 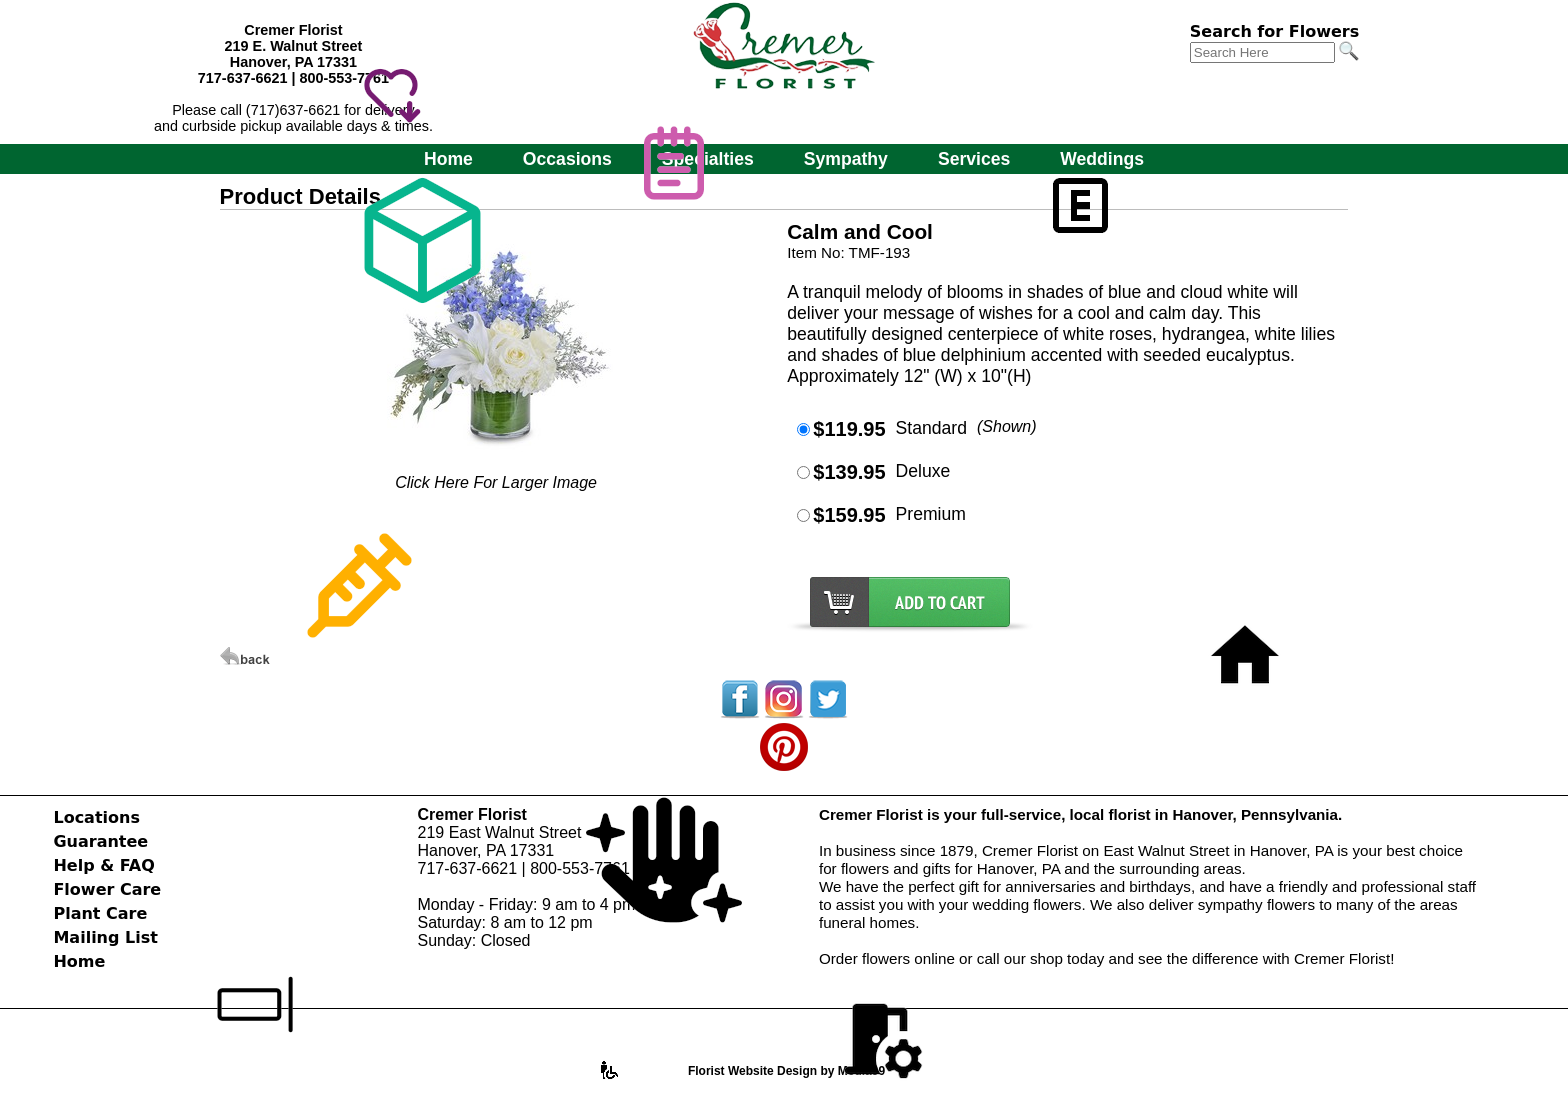 I want to click on hand sanitizer or hand washing reminder, so click(x=664, y=860).